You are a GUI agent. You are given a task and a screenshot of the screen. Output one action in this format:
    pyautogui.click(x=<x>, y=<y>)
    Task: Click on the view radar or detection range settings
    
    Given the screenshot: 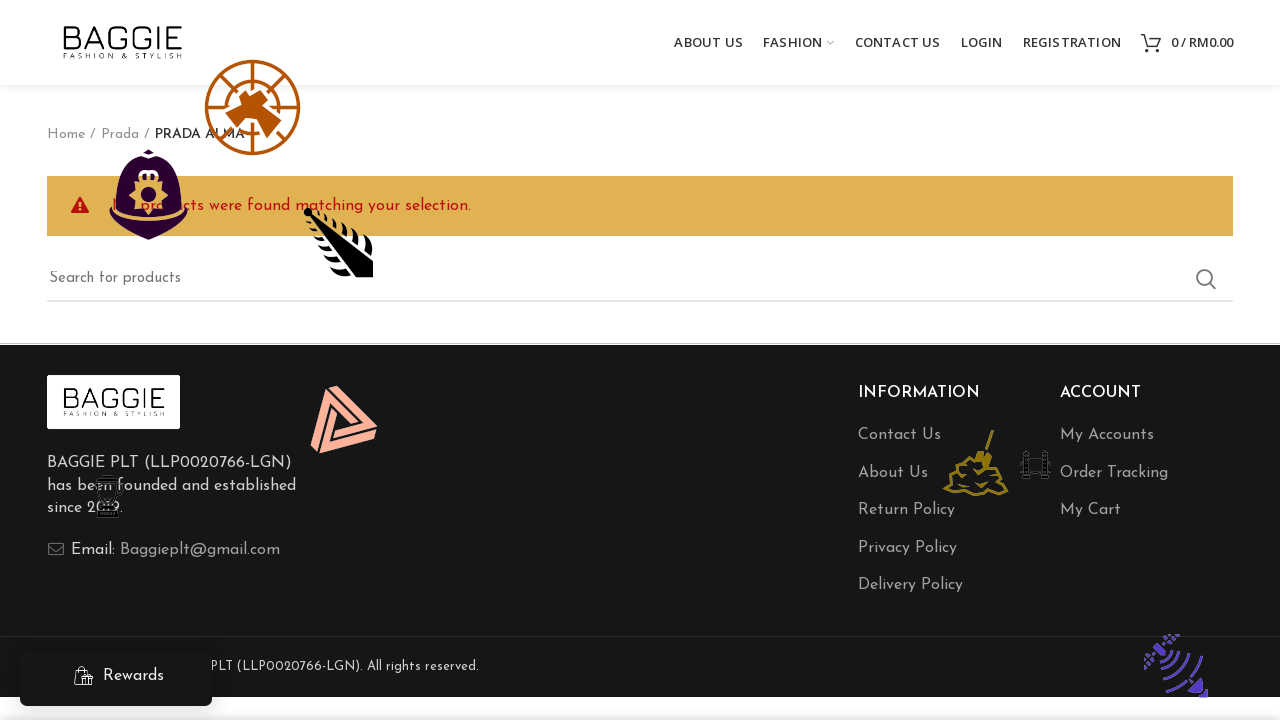 What is the action you would take?
    pyautogui.click(x=252, y=107)
    